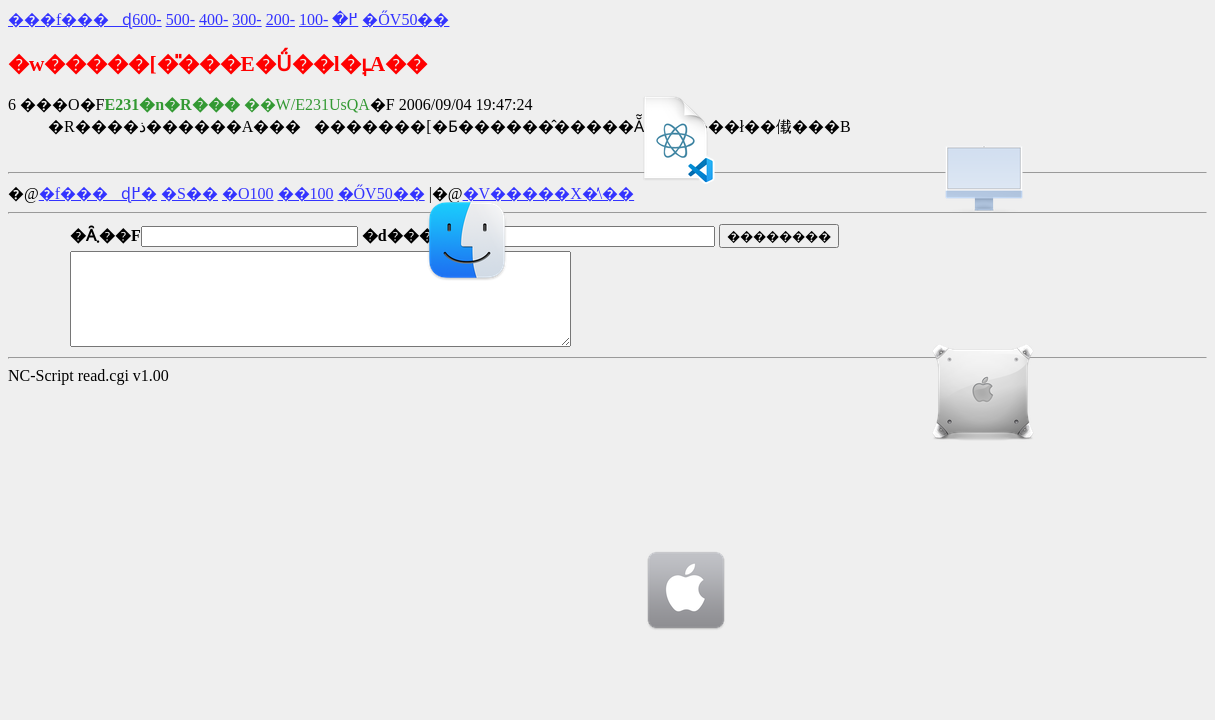 The height and width of the screenshot is (720, 1215). I want to click on open Finder to browse files and folders, so click(467, 240).